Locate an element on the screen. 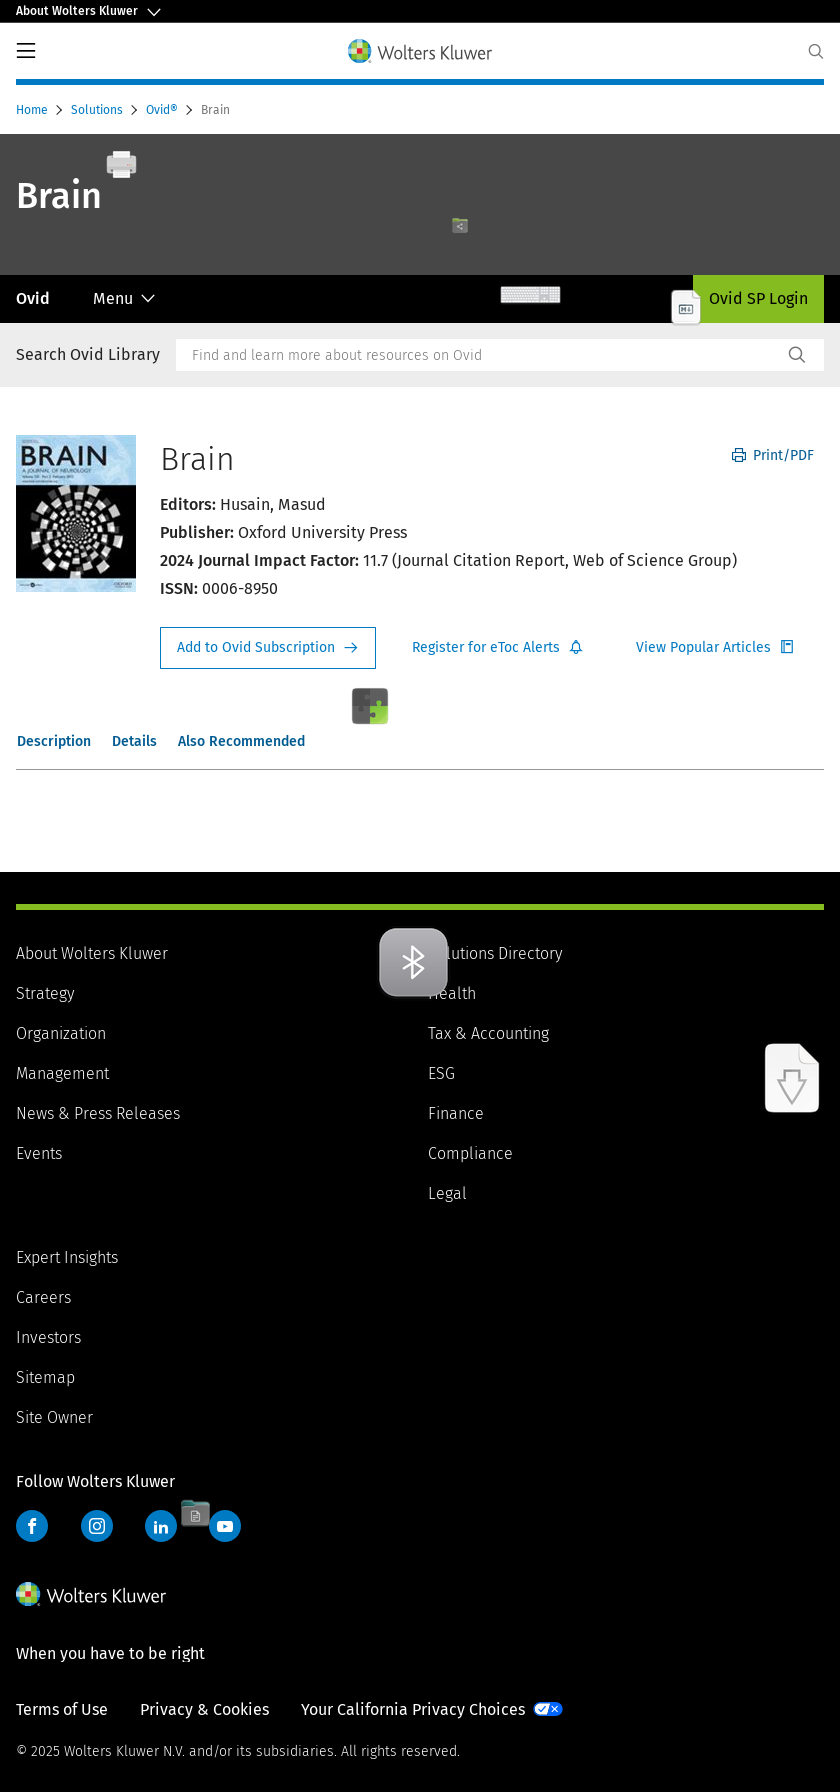 The width and height of the screenshot is (840, 1792). open extension manager app is located at coordinates (370, 706).